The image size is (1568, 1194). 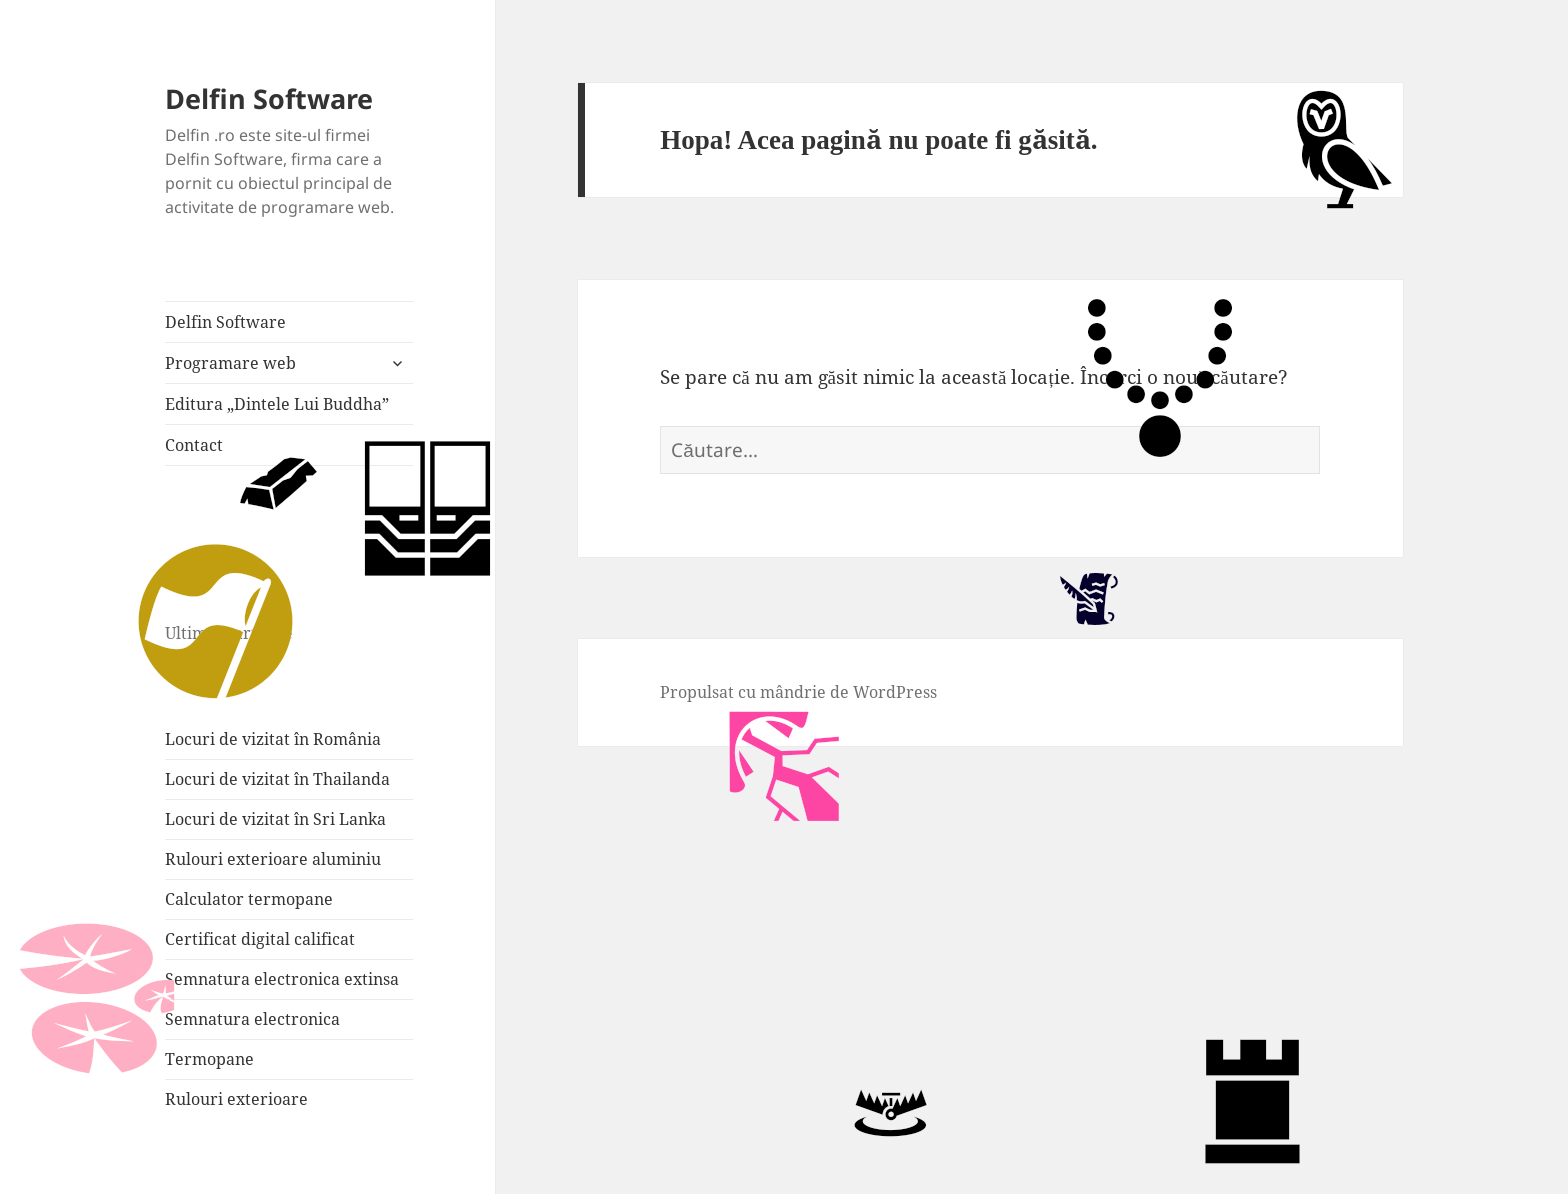 What do you see at coordinates (1344, 148) in the screenshot?
I see `represents a barn owl character or creature in a game` at bounding box center [1344, 148].